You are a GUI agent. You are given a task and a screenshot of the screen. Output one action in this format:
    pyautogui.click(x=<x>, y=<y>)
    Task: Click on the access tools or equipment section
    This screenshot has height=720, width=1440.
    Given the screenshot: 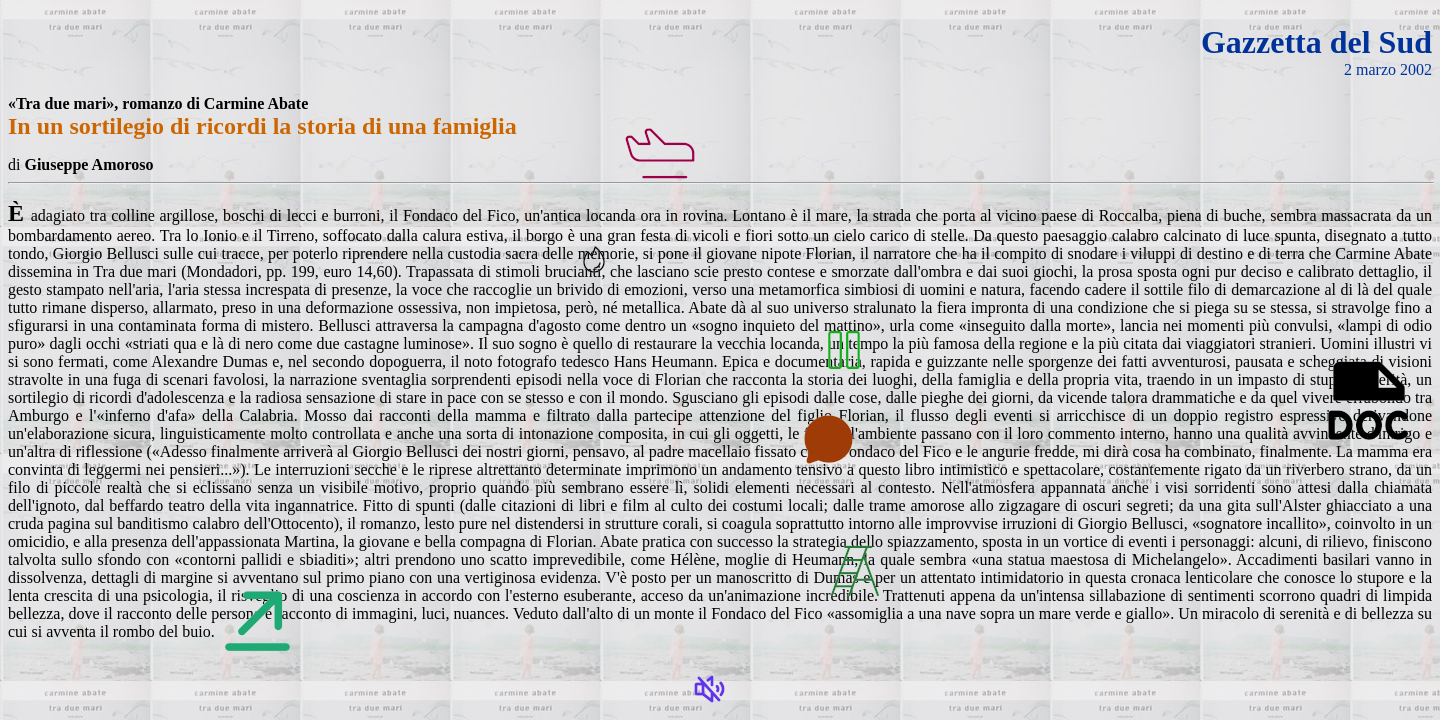 What is the action you would take?
    pyautogui.click(x=856, y=571)
    